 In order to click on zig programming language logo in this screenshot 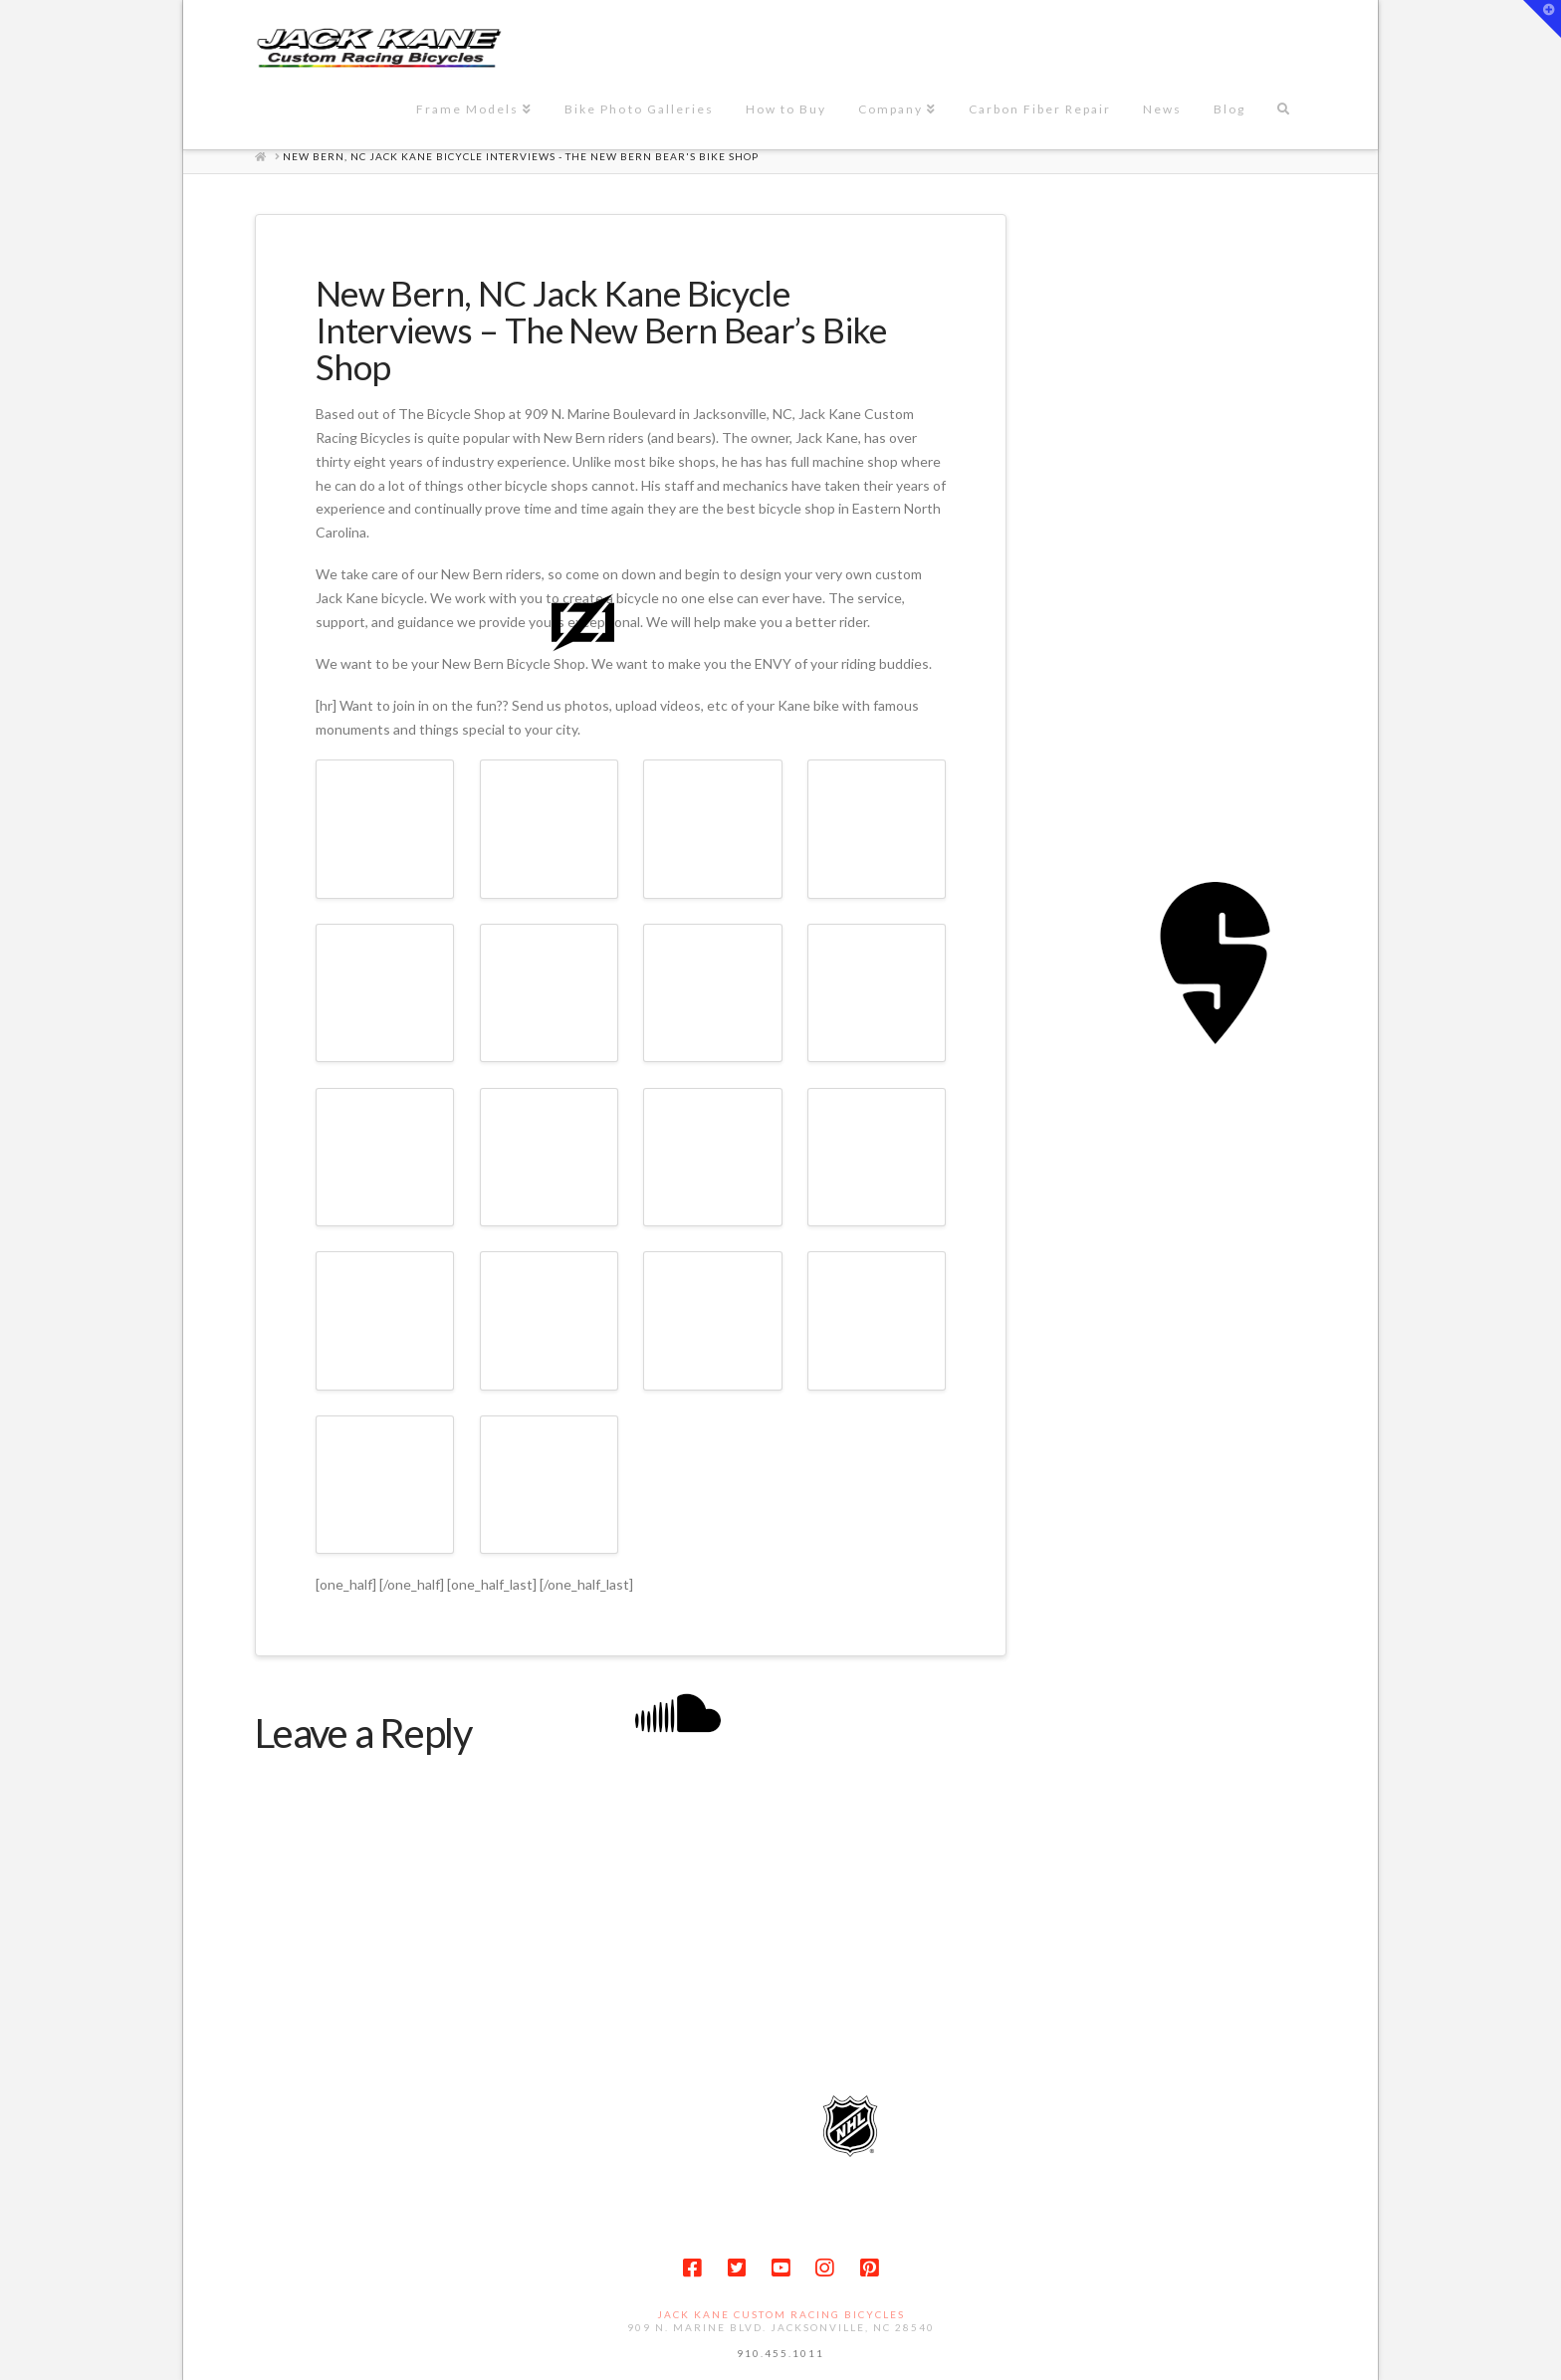, I will do `click(582, 622)`.